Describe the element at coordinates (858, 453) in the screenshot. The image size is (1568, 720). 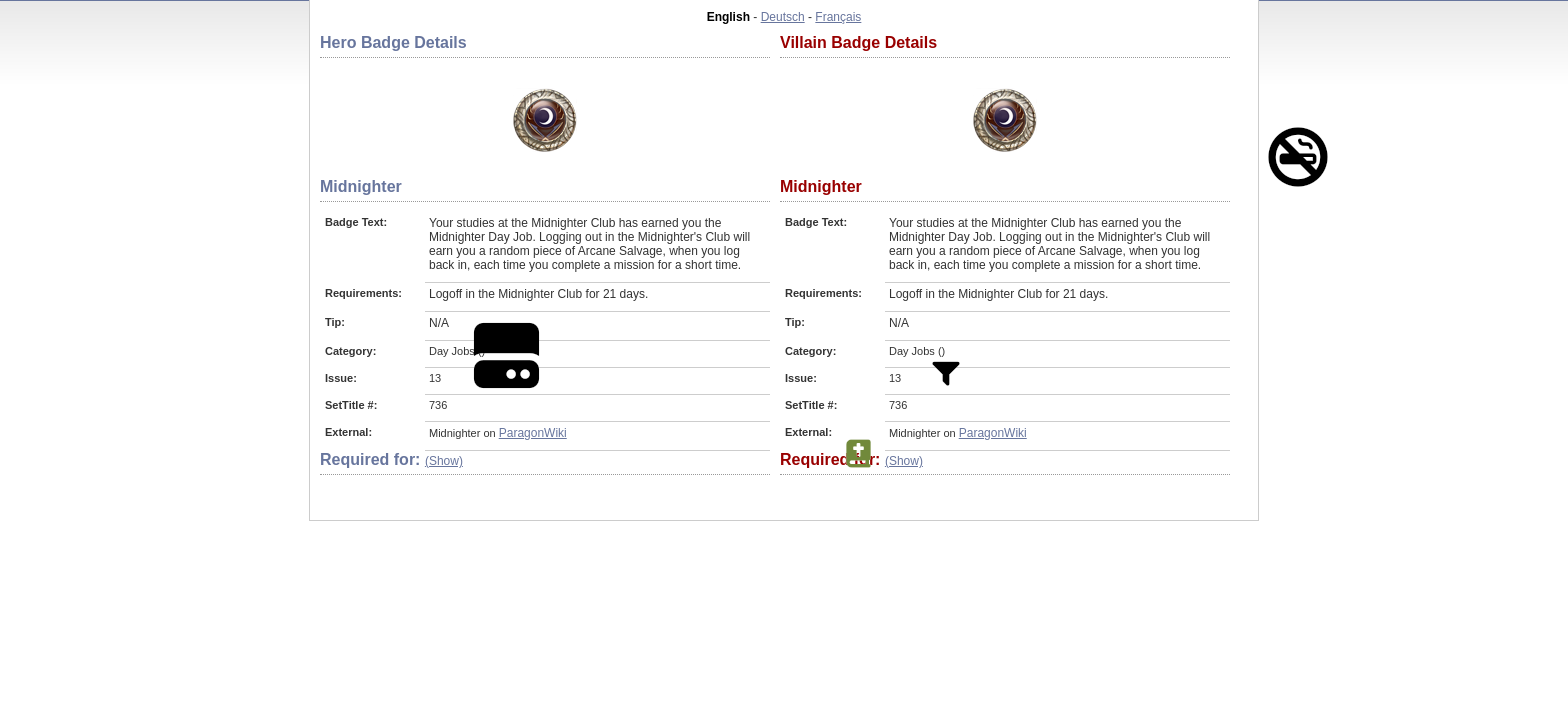
I see `access religious texts or scripture` at that location.